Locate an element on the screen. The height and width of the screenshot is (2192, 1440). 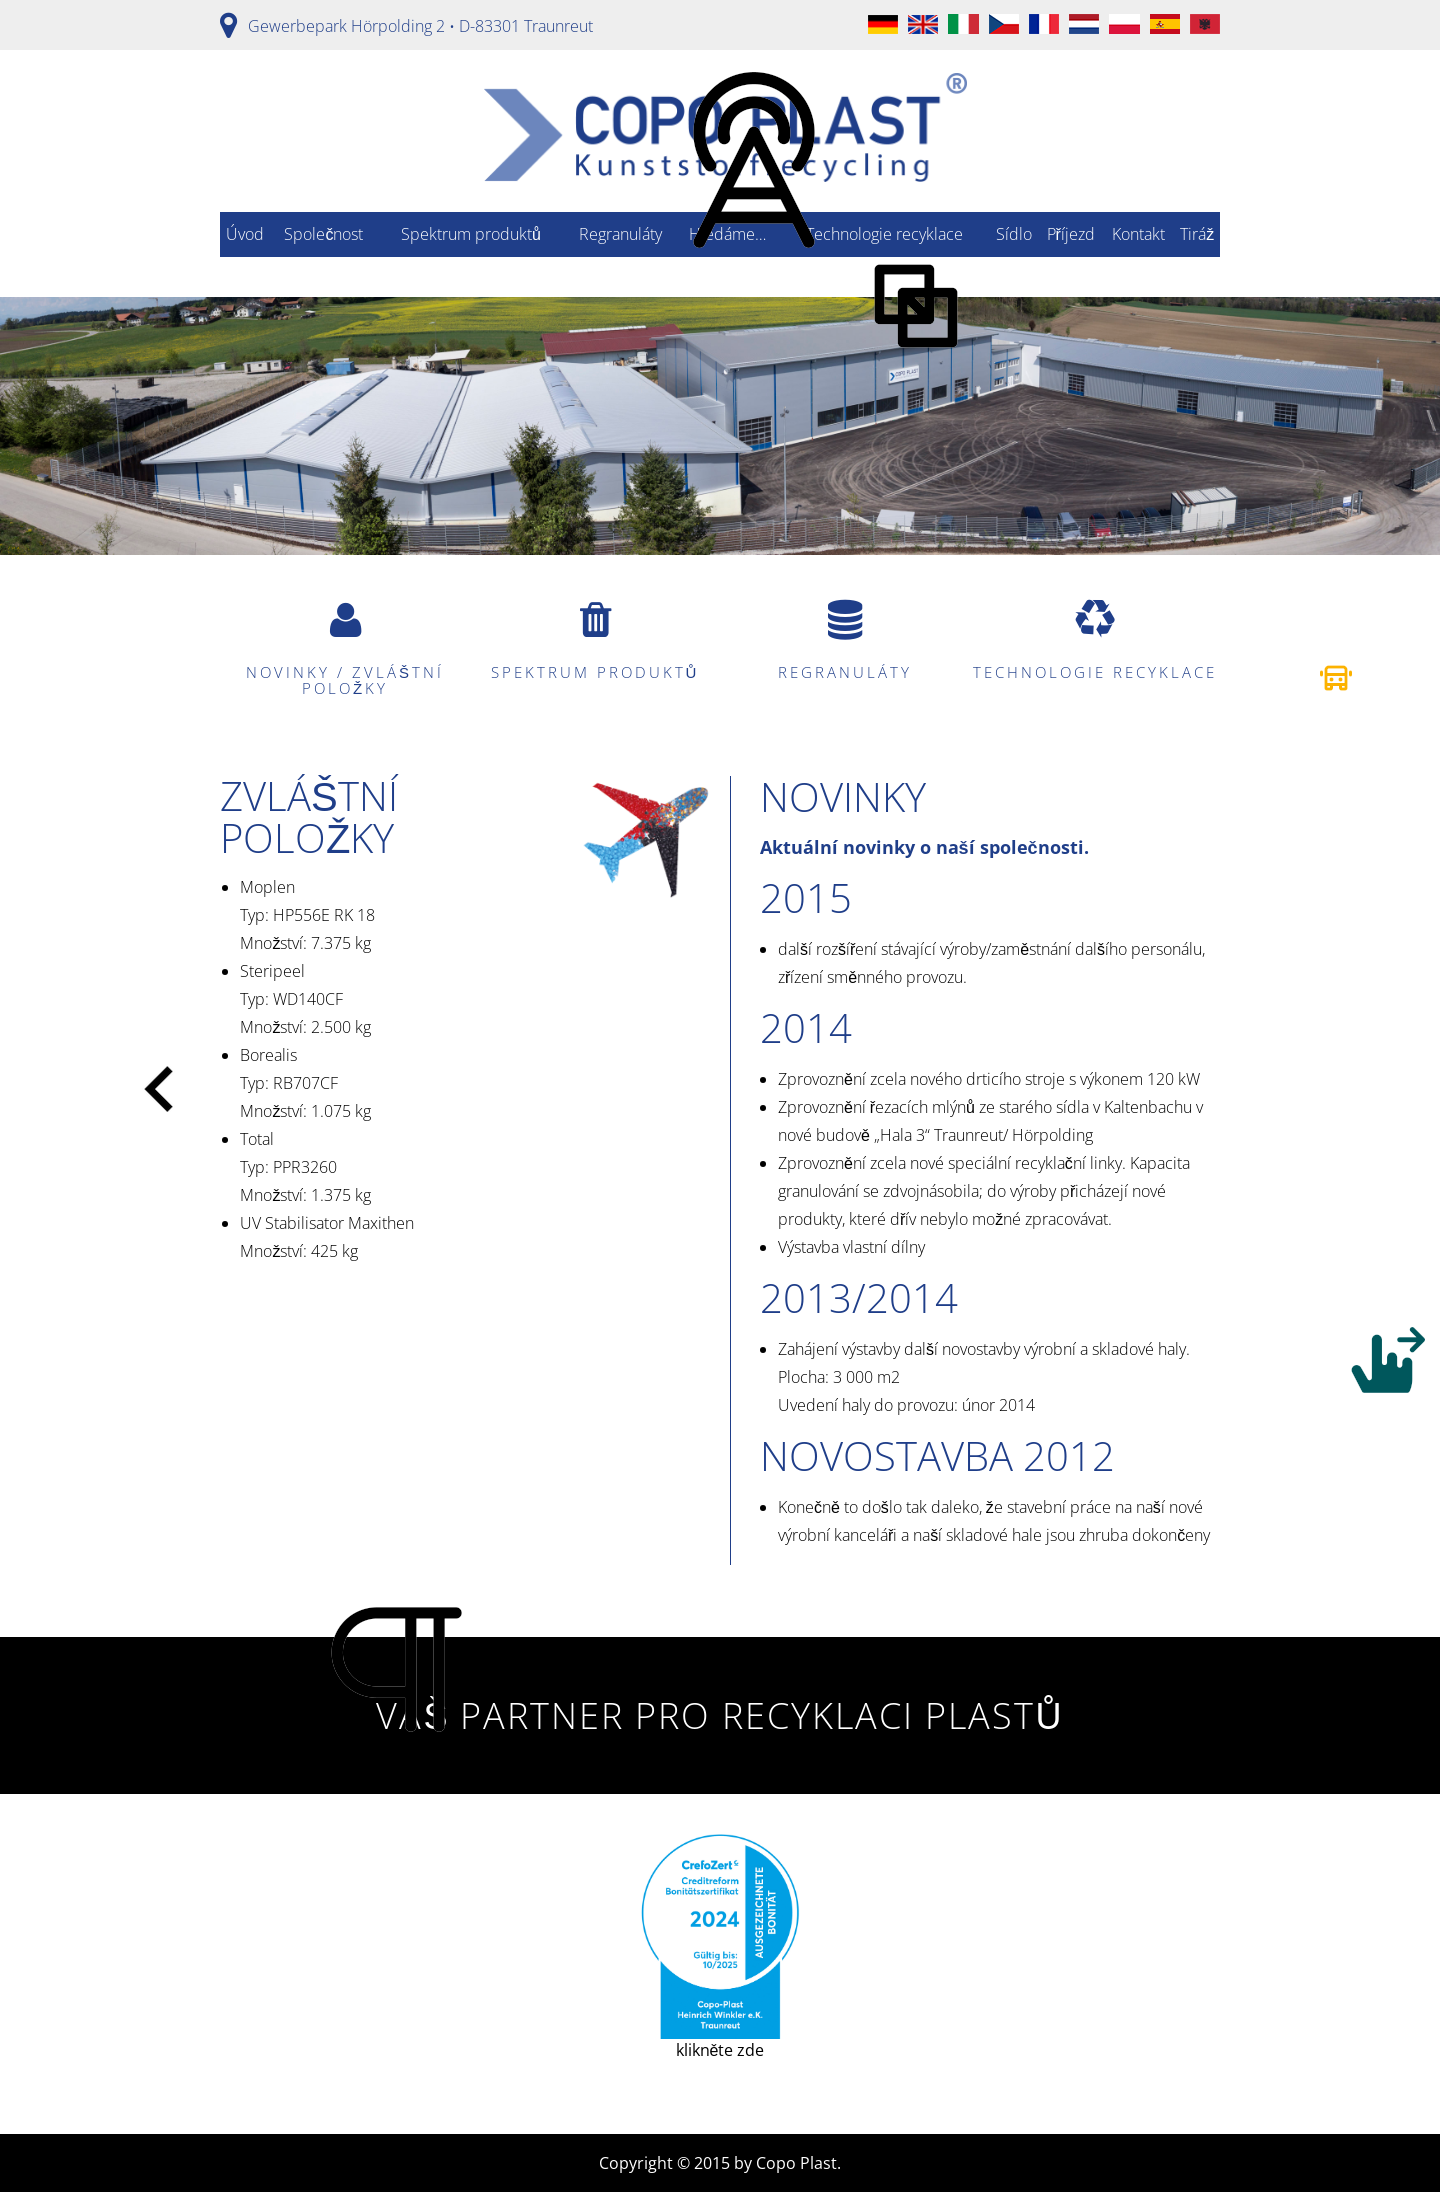
indicates cellular network signal or connectivity is located at coordinates (754, 163).